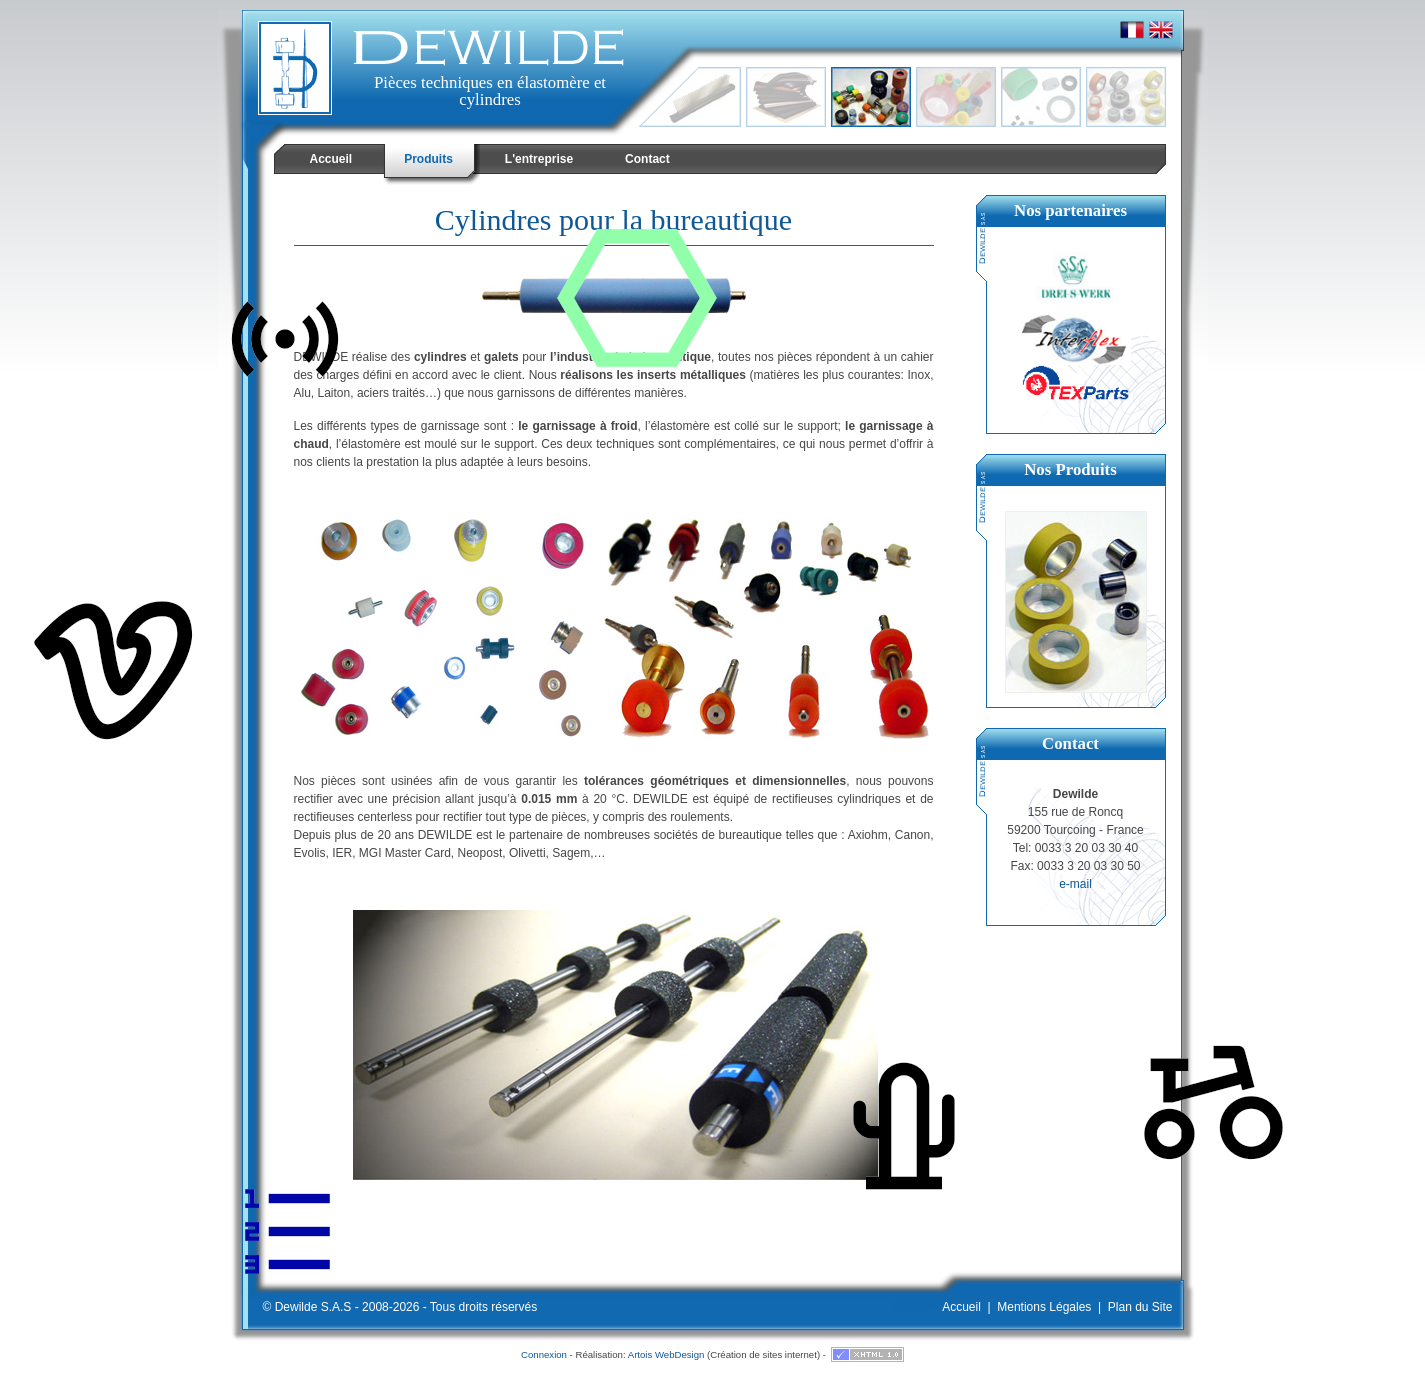 The width and height of the screenshot is (1425, 1399). What do you see at coordinates (287, 1231) in the screenshot?
I see `create a numbered list` at bounding box center [287, 1231].